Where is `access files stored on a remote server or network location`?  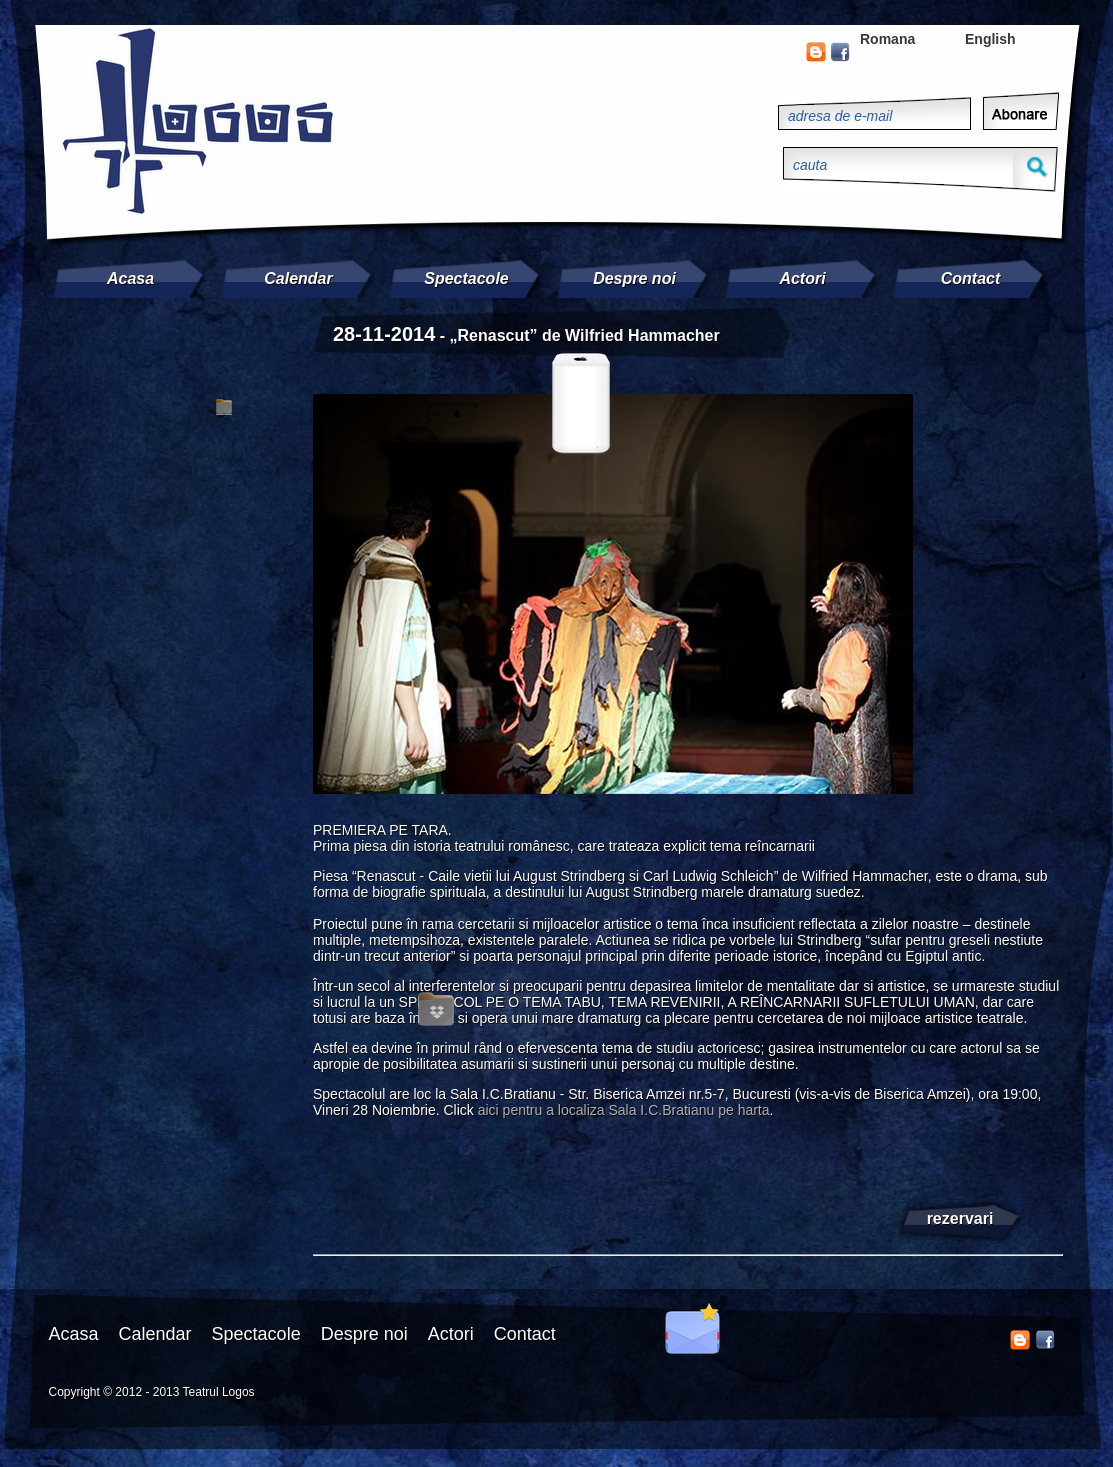 access files stored on a remote server or network location is located at coordinates (224, 407).